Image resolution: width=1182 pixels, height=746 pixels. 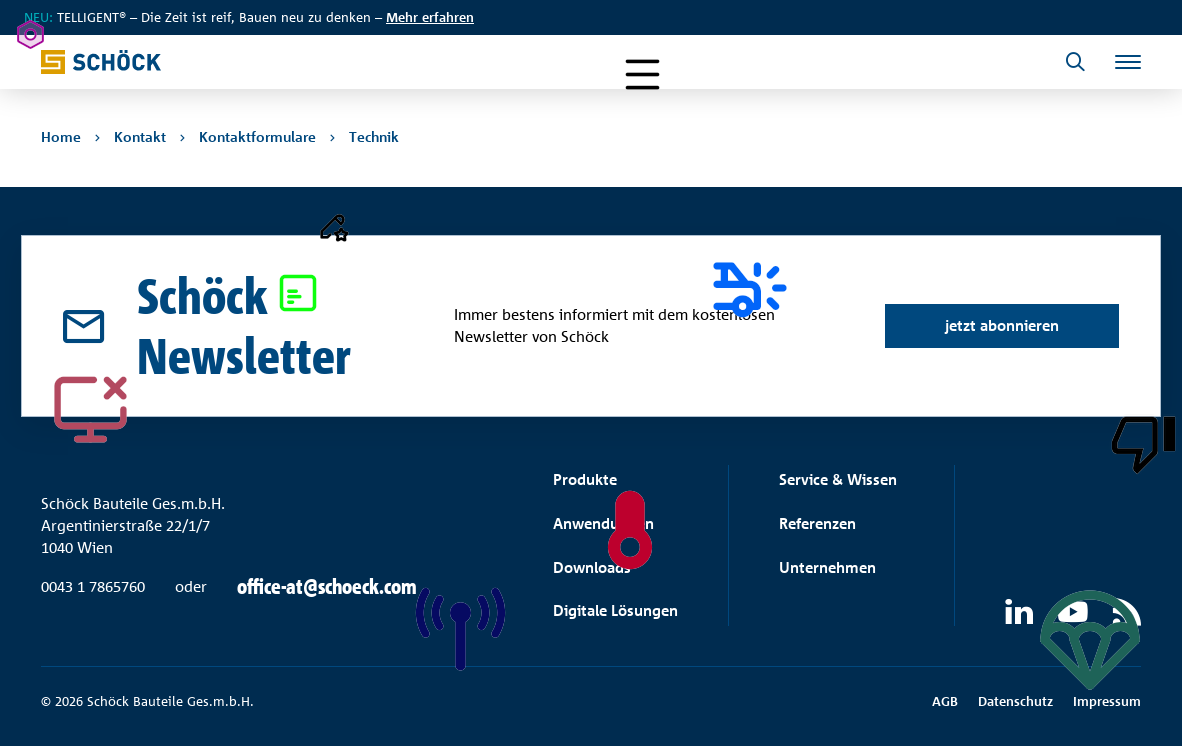 I want to click on align content to bottom-left of container, so click(x=298, y=293).